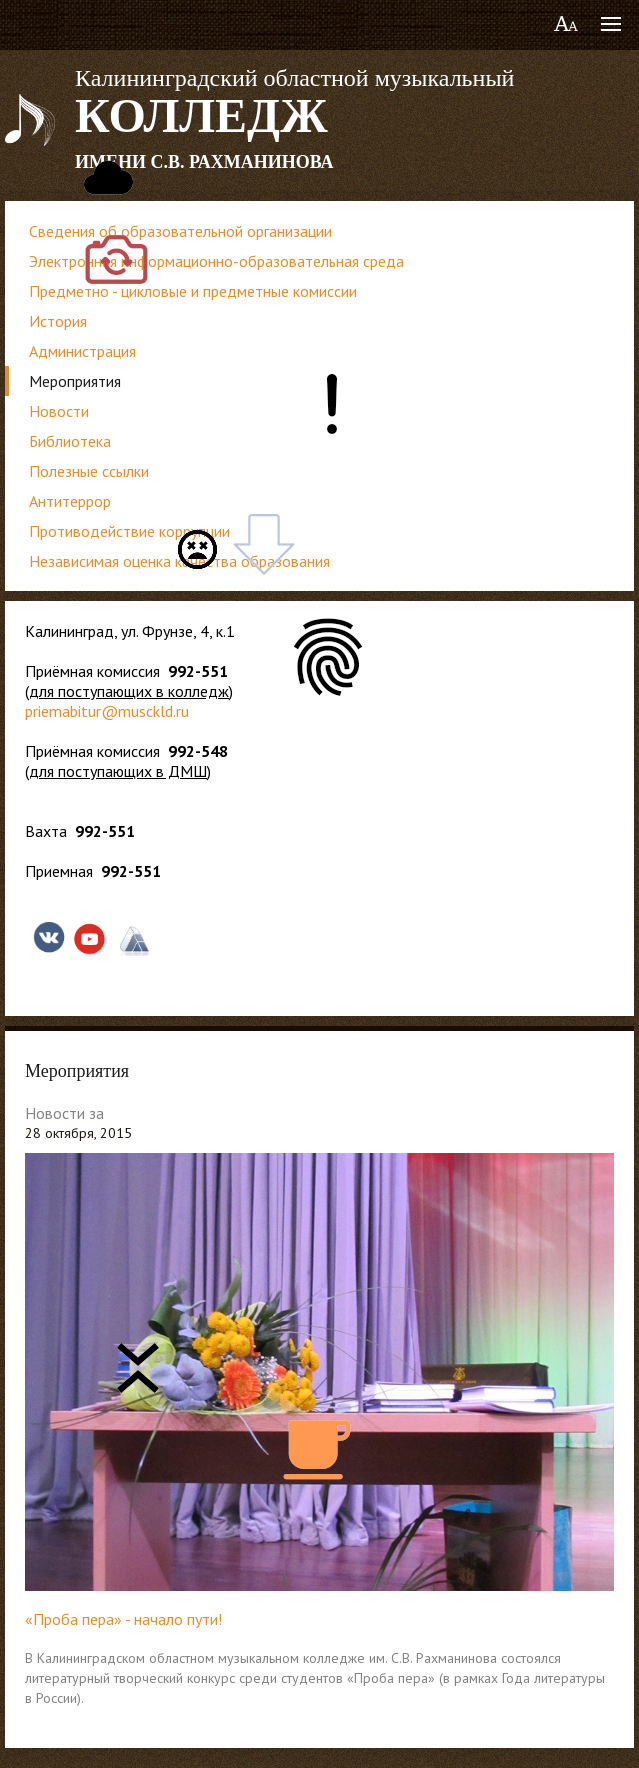 Image resolution: width=639 pixels, height=1768 pixels. What do you see at coordinates (317, 1451) in the screenshot?
I see `find nearby coffee shops or cafes` at bounding box center [317, 1451].